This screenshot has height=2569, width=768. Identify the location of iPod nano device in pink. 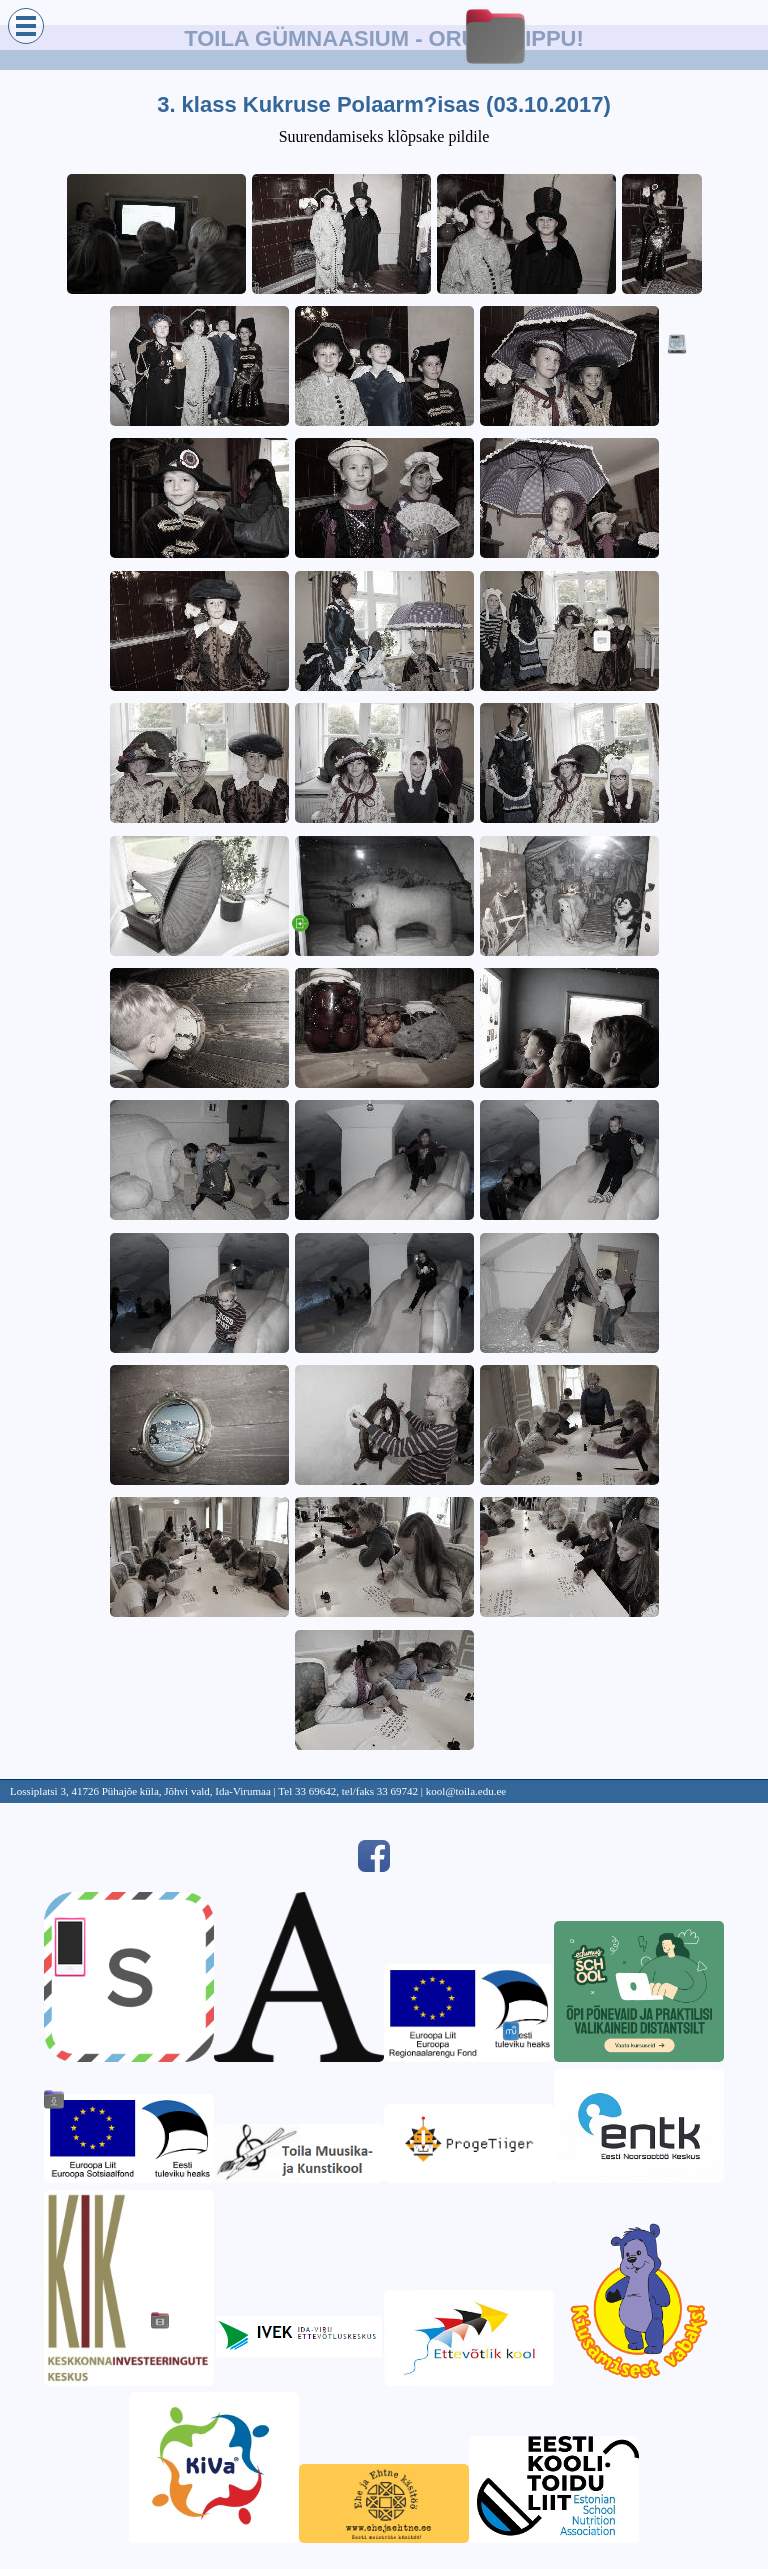
(70, 1947).